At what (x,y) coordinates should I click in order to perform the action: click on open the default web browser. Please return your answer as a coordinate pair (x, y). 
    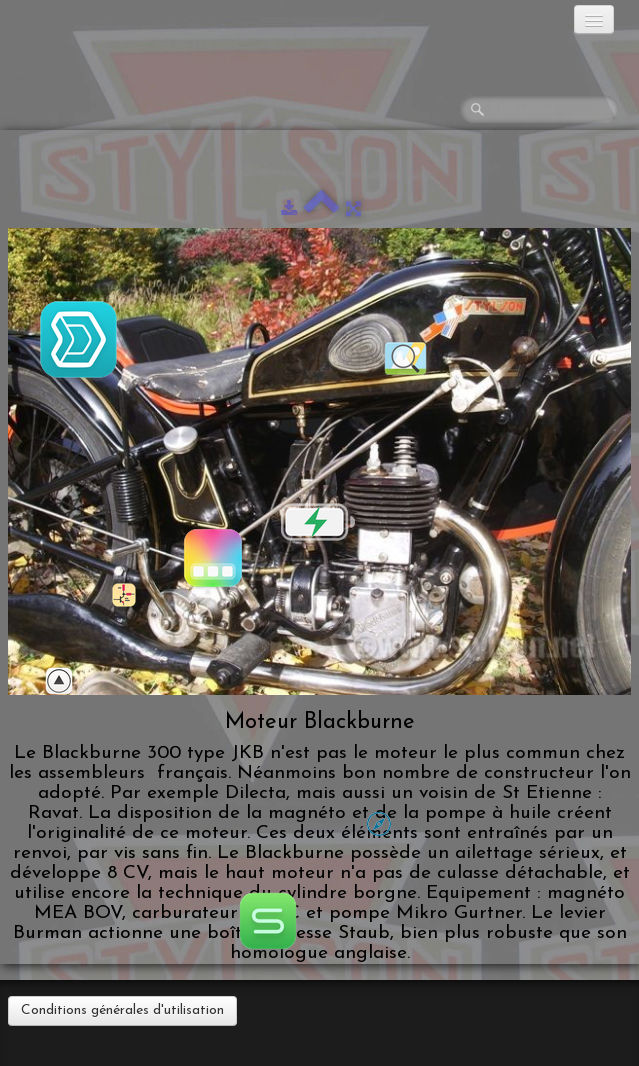
    Looking at the image, I should click on (379, 824).